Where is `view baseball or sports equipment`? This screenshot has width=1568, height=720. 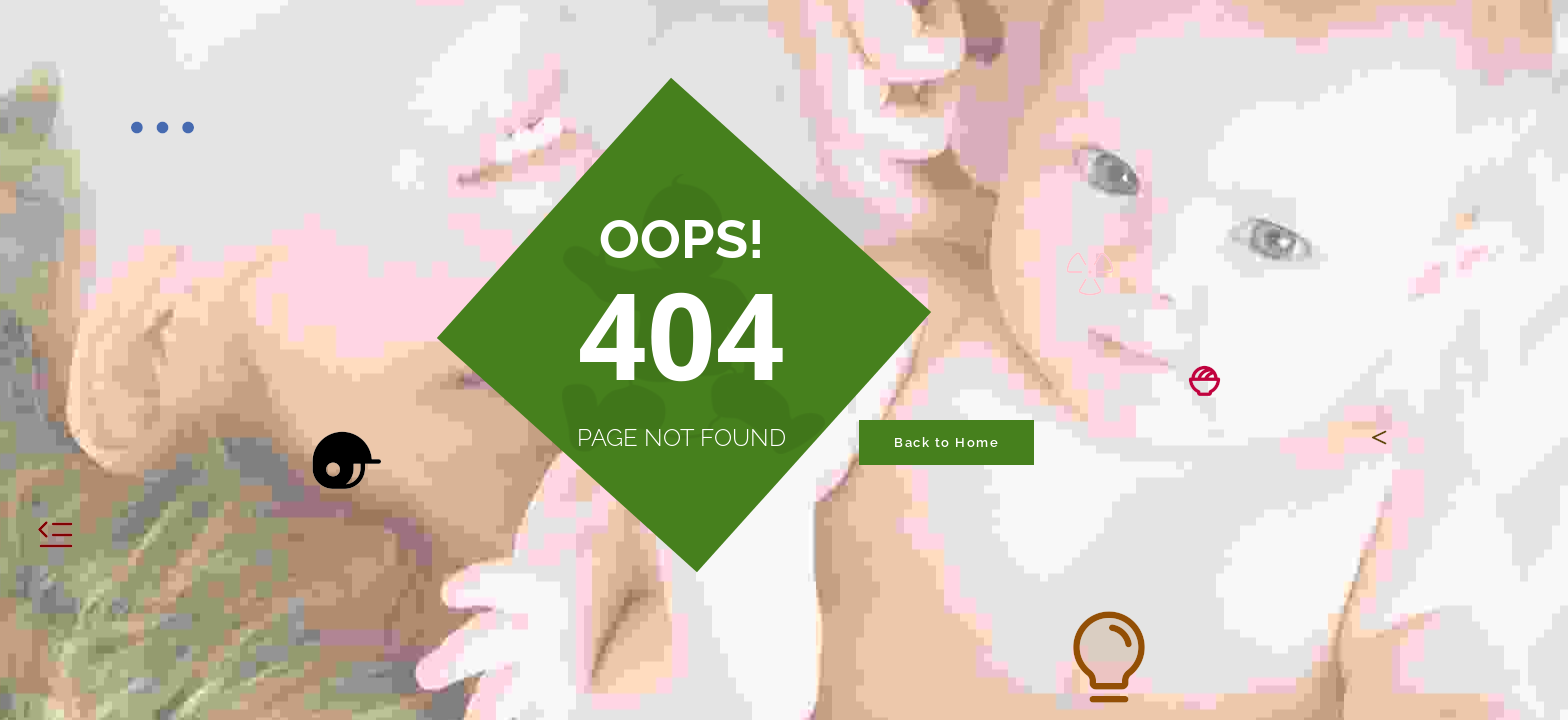
view baseball or sports equipment is located at coordinates (344, 461).